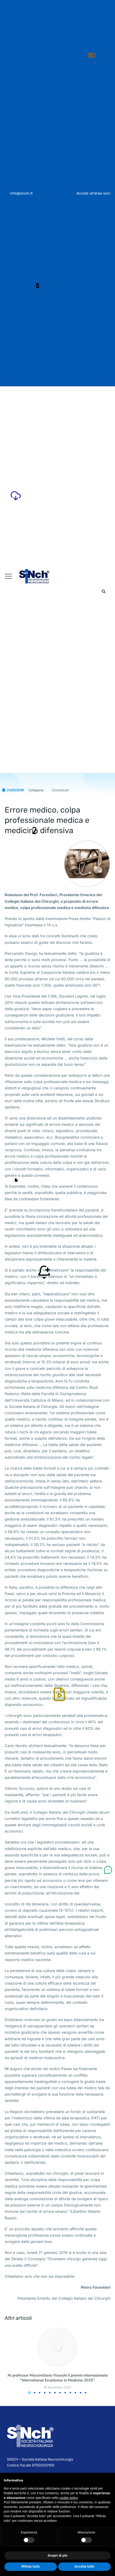 The height and width of the screenshot is (2576, 115). What do you see at coordinates (59, 1694) in the screenshot?
I see `play a video file` at bounding box center [59, 1694].